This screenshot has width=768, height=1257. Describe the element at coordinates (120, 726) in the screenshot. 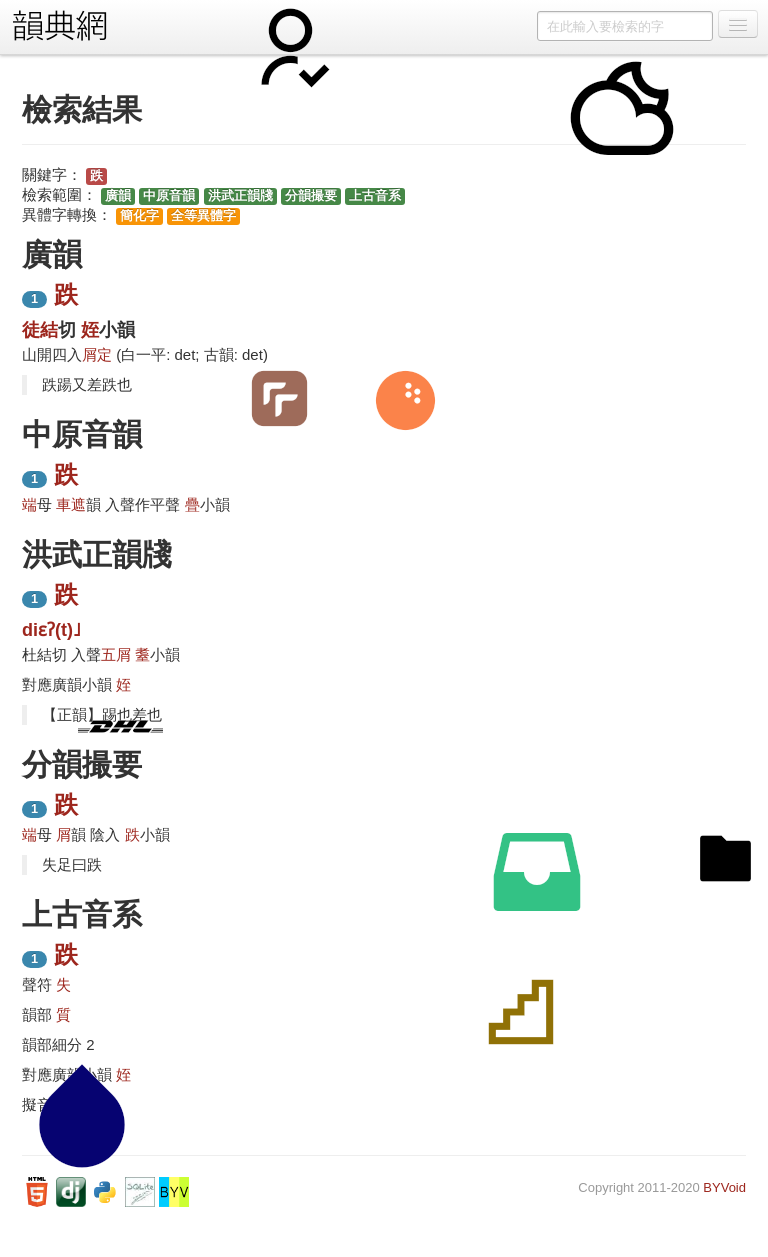

I see `DHL shipping and logistics services` at that location.